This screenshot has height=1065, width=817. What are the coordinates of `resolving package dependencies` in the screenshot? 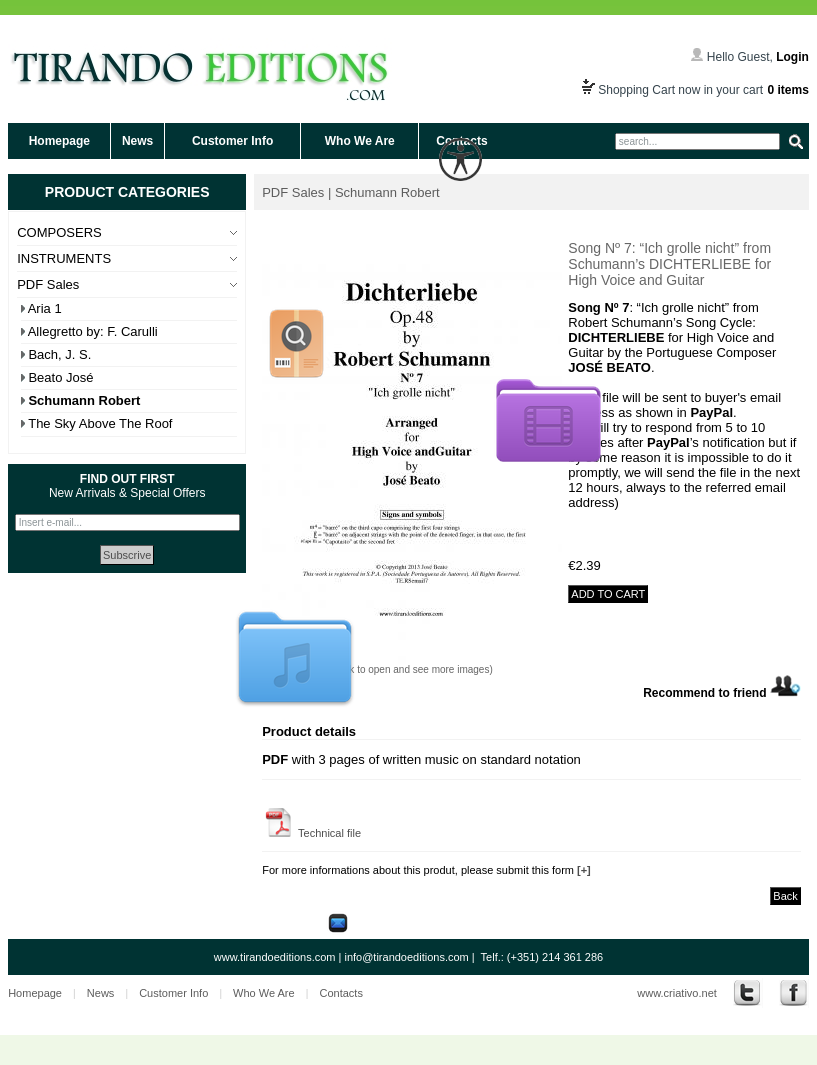 It's located at (296, 343).